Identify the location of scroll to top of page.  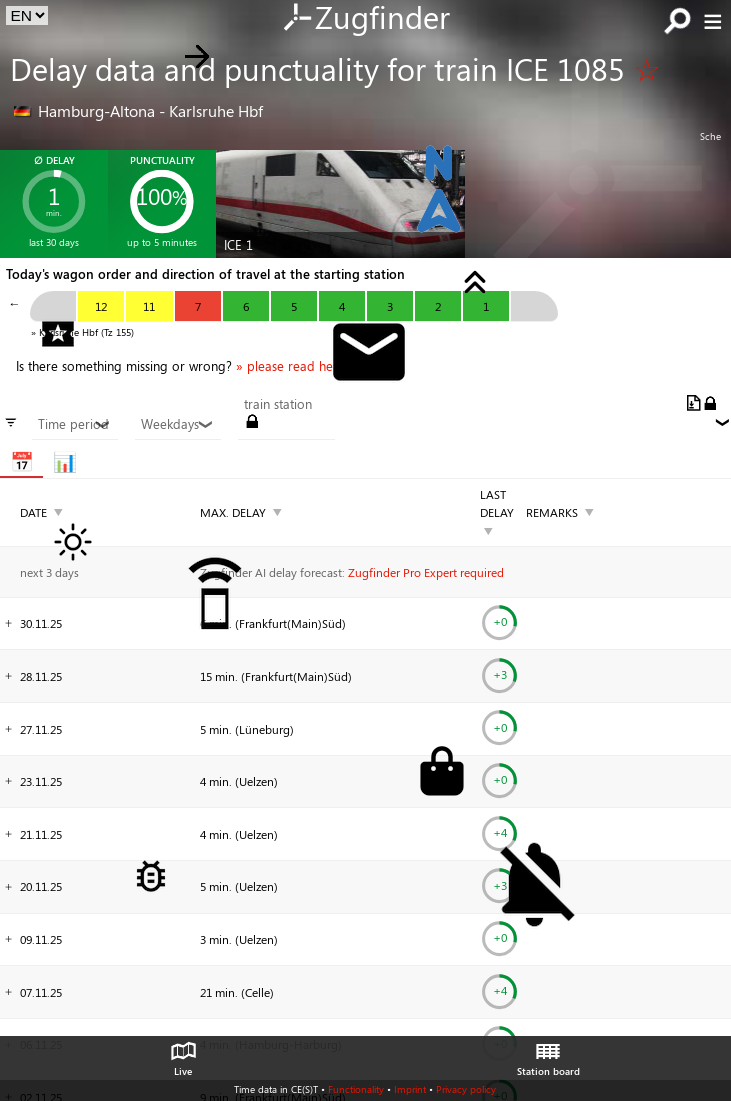
(475, 283).